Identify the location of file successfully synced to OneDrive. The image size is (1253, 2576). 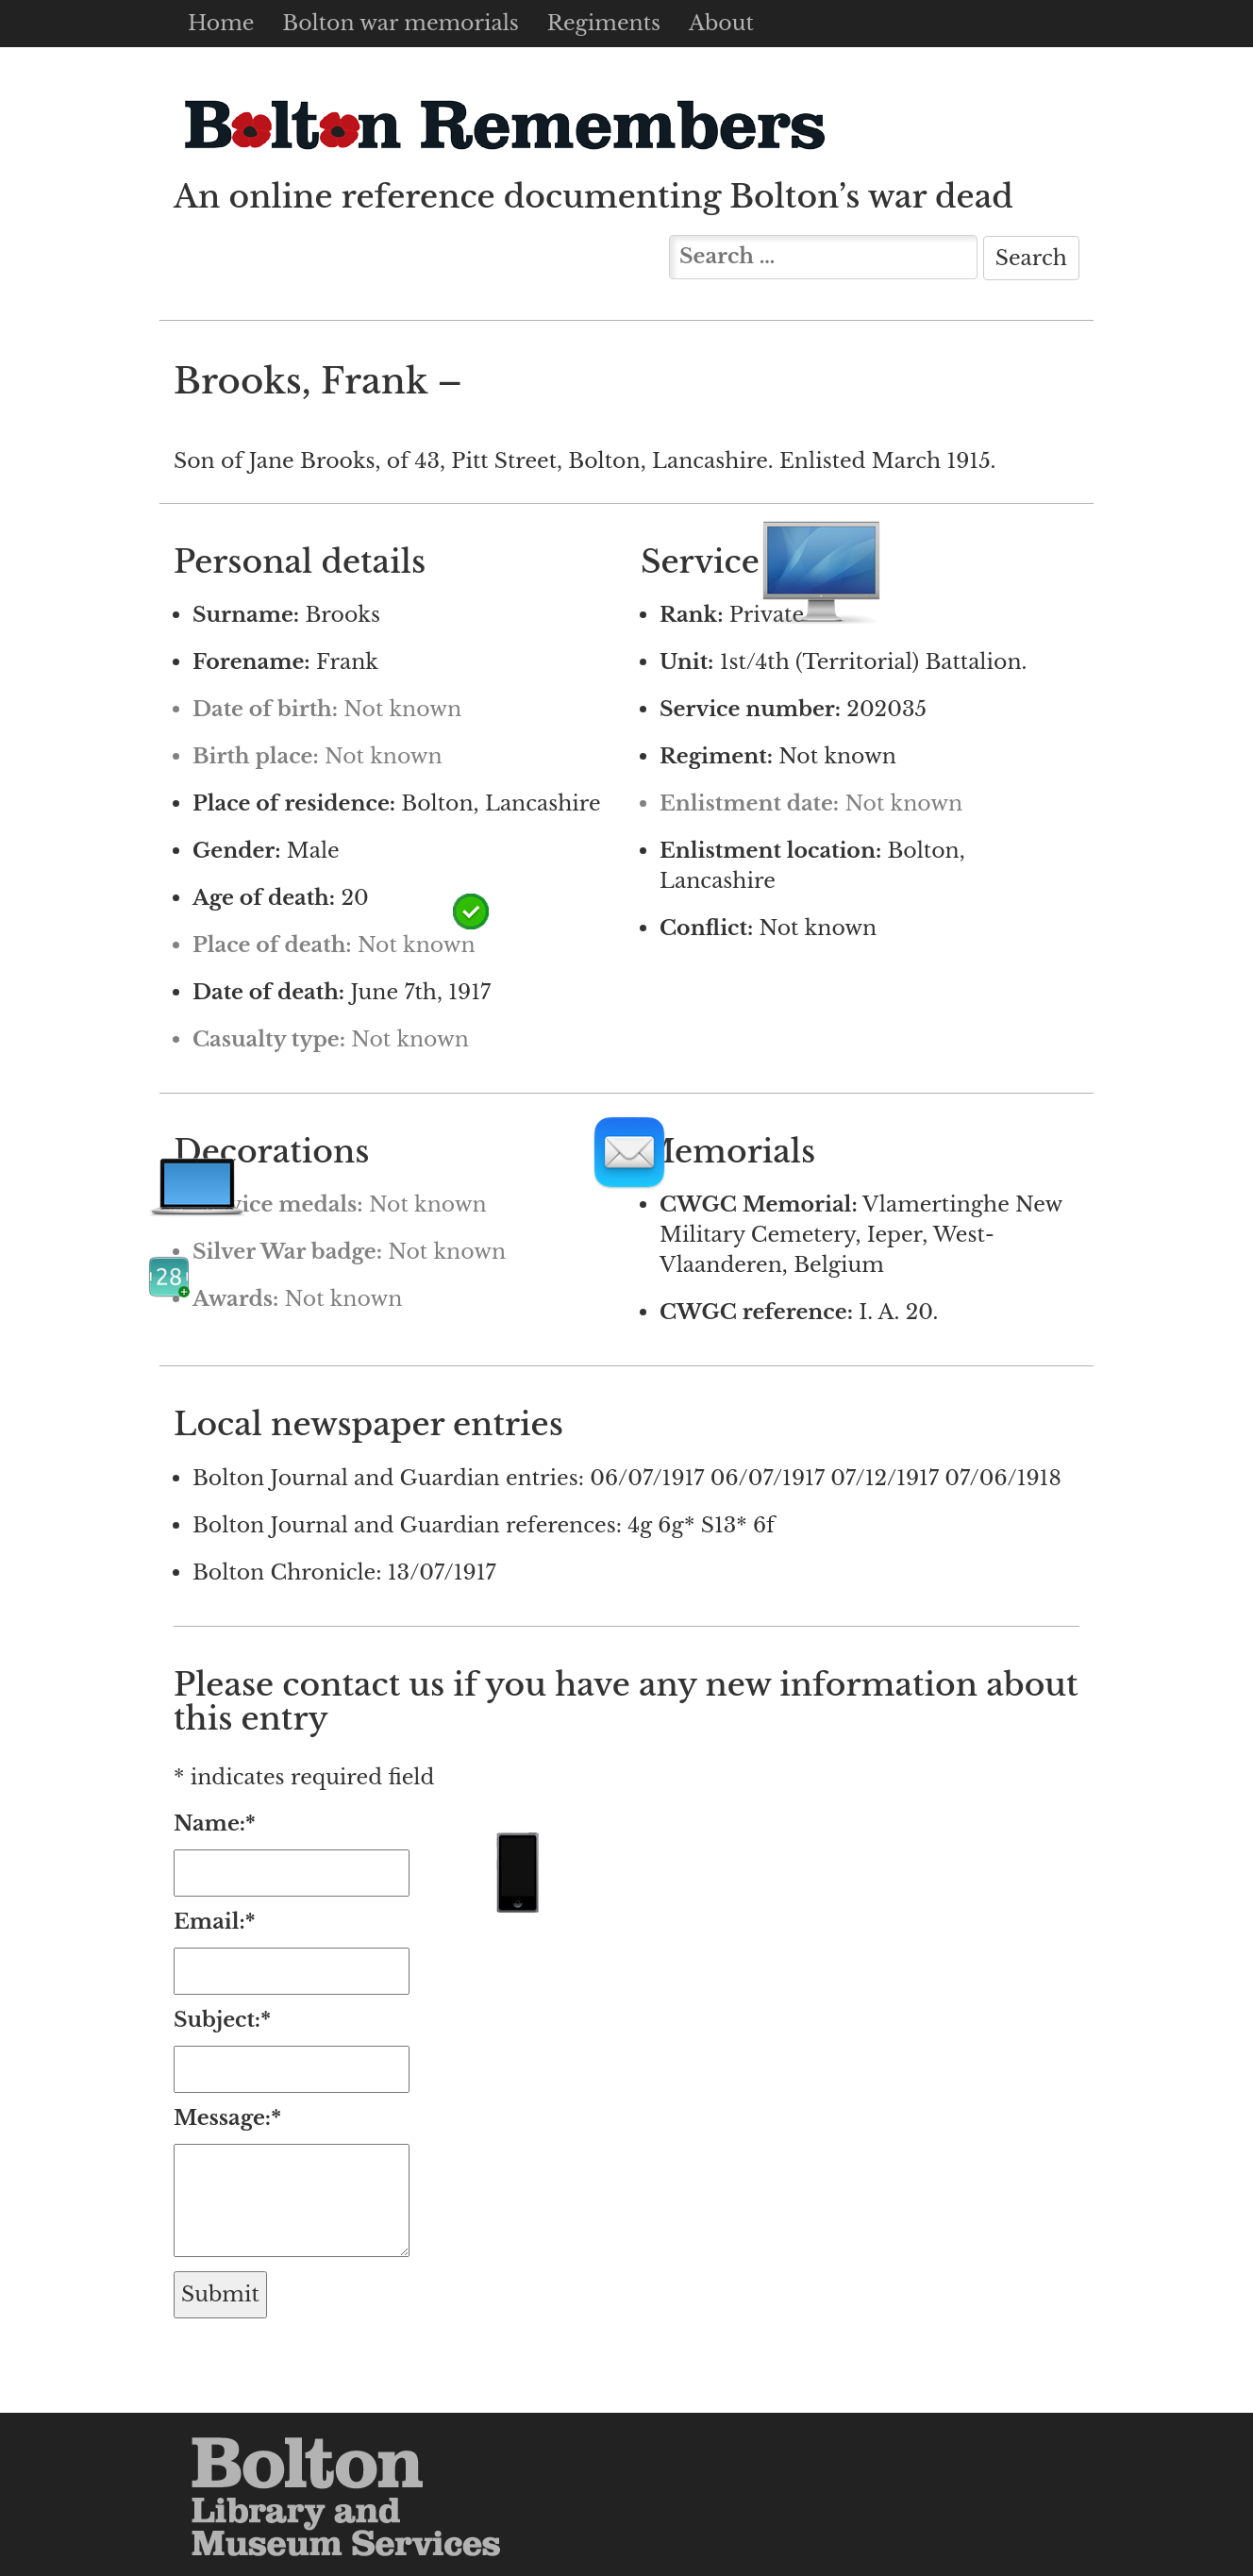
(471, 912).